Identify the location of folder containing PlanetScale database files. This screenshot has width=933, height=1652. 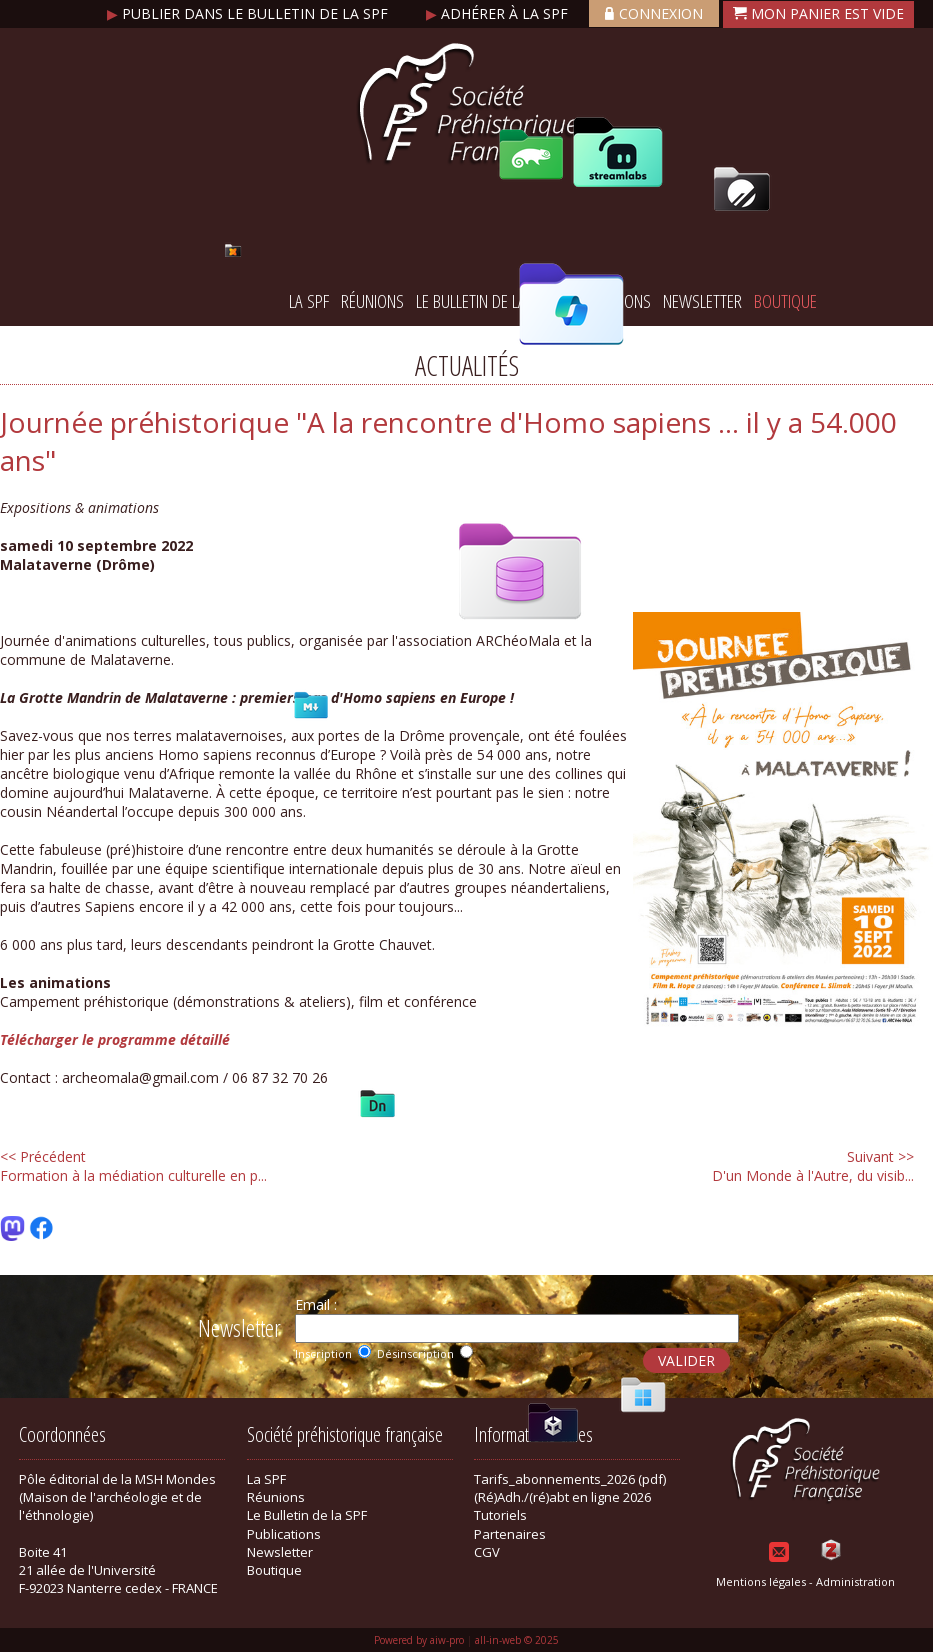
(741, 190).